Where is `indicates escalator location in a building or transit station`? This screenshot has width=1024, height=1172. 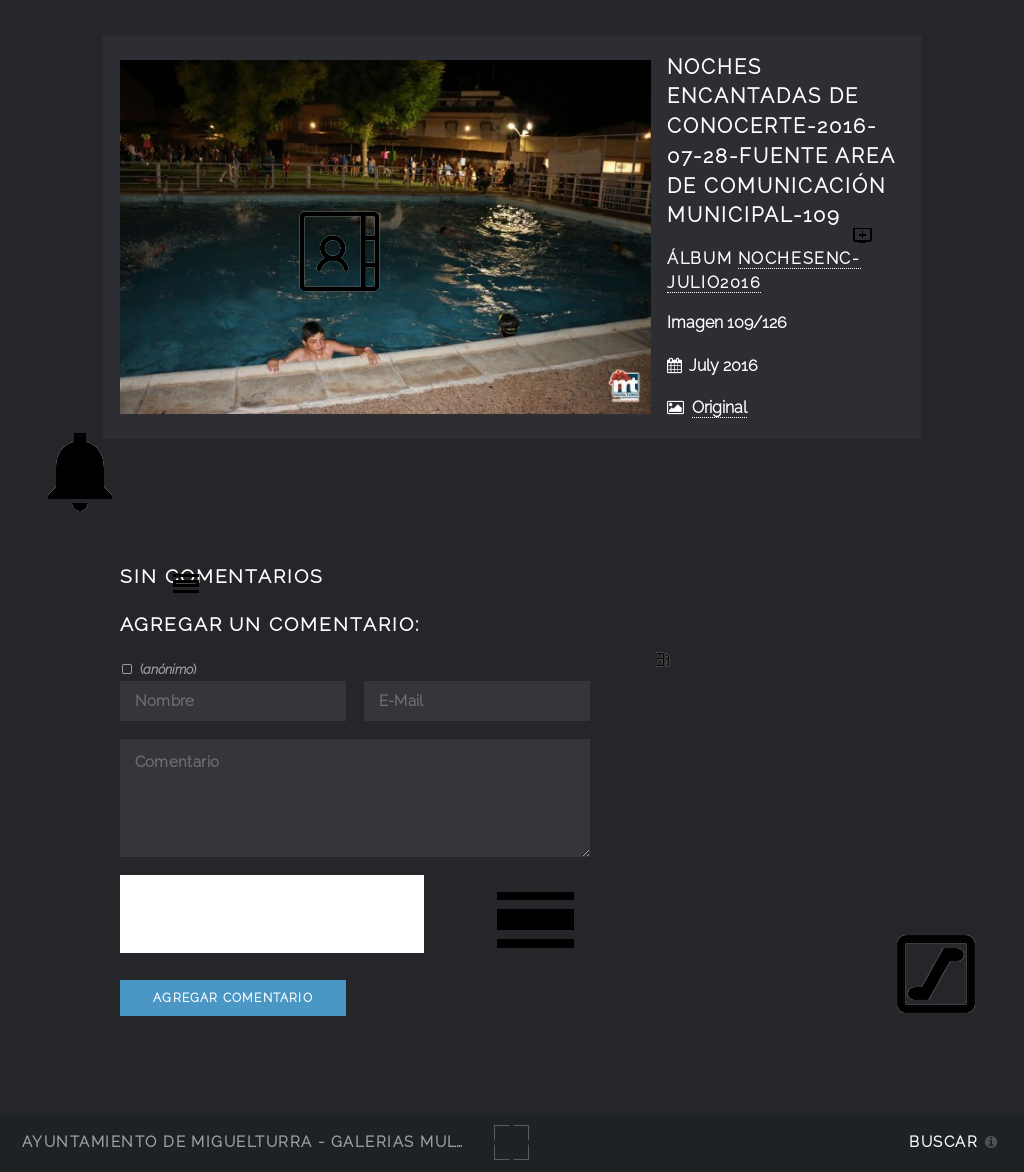 indicates escalator location in a building or transit station is located at coordinates (936, 974).